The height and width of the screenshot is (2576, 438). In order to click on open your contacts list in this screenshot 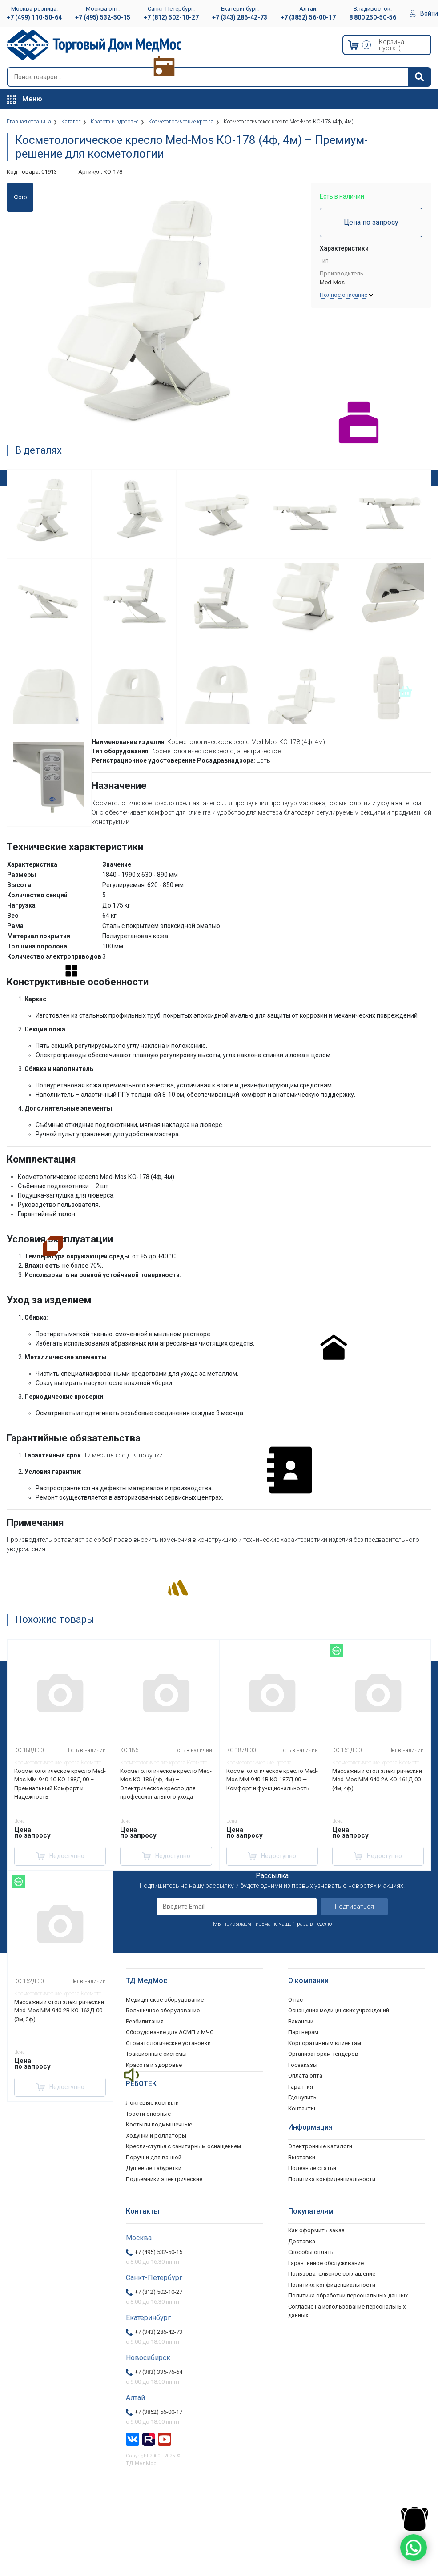, I will do `click(290, 1470)`.